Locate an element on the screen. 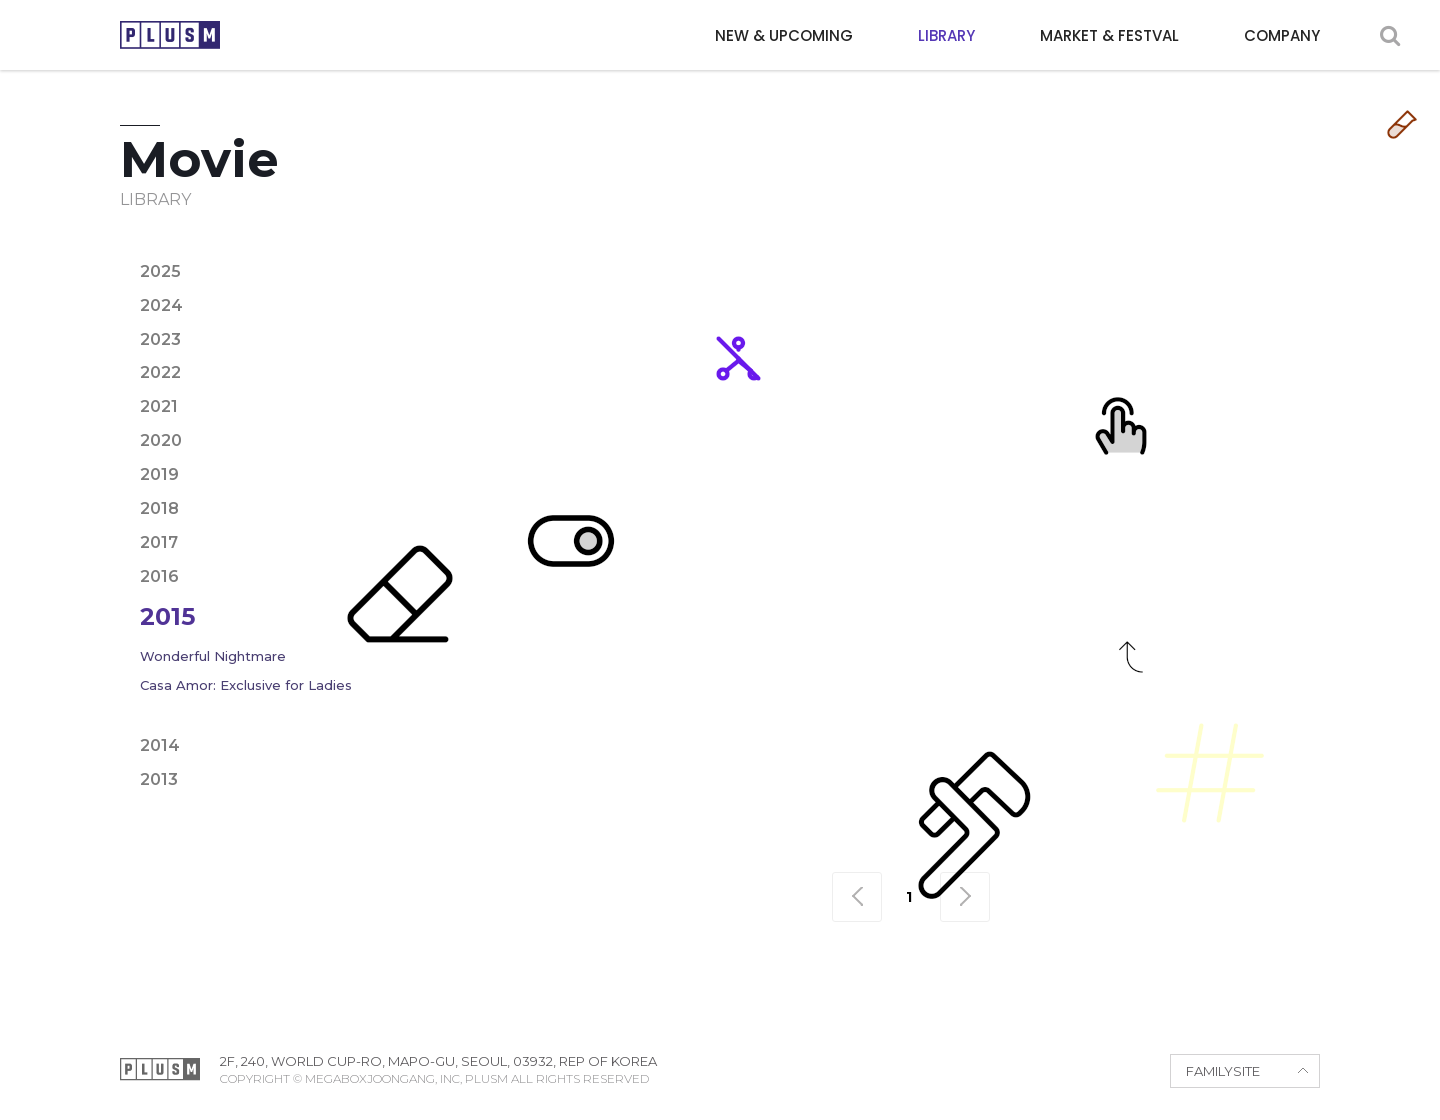 The image size is (1440, 1120). access lab or experimental features is located at coordinates (1401, 124).